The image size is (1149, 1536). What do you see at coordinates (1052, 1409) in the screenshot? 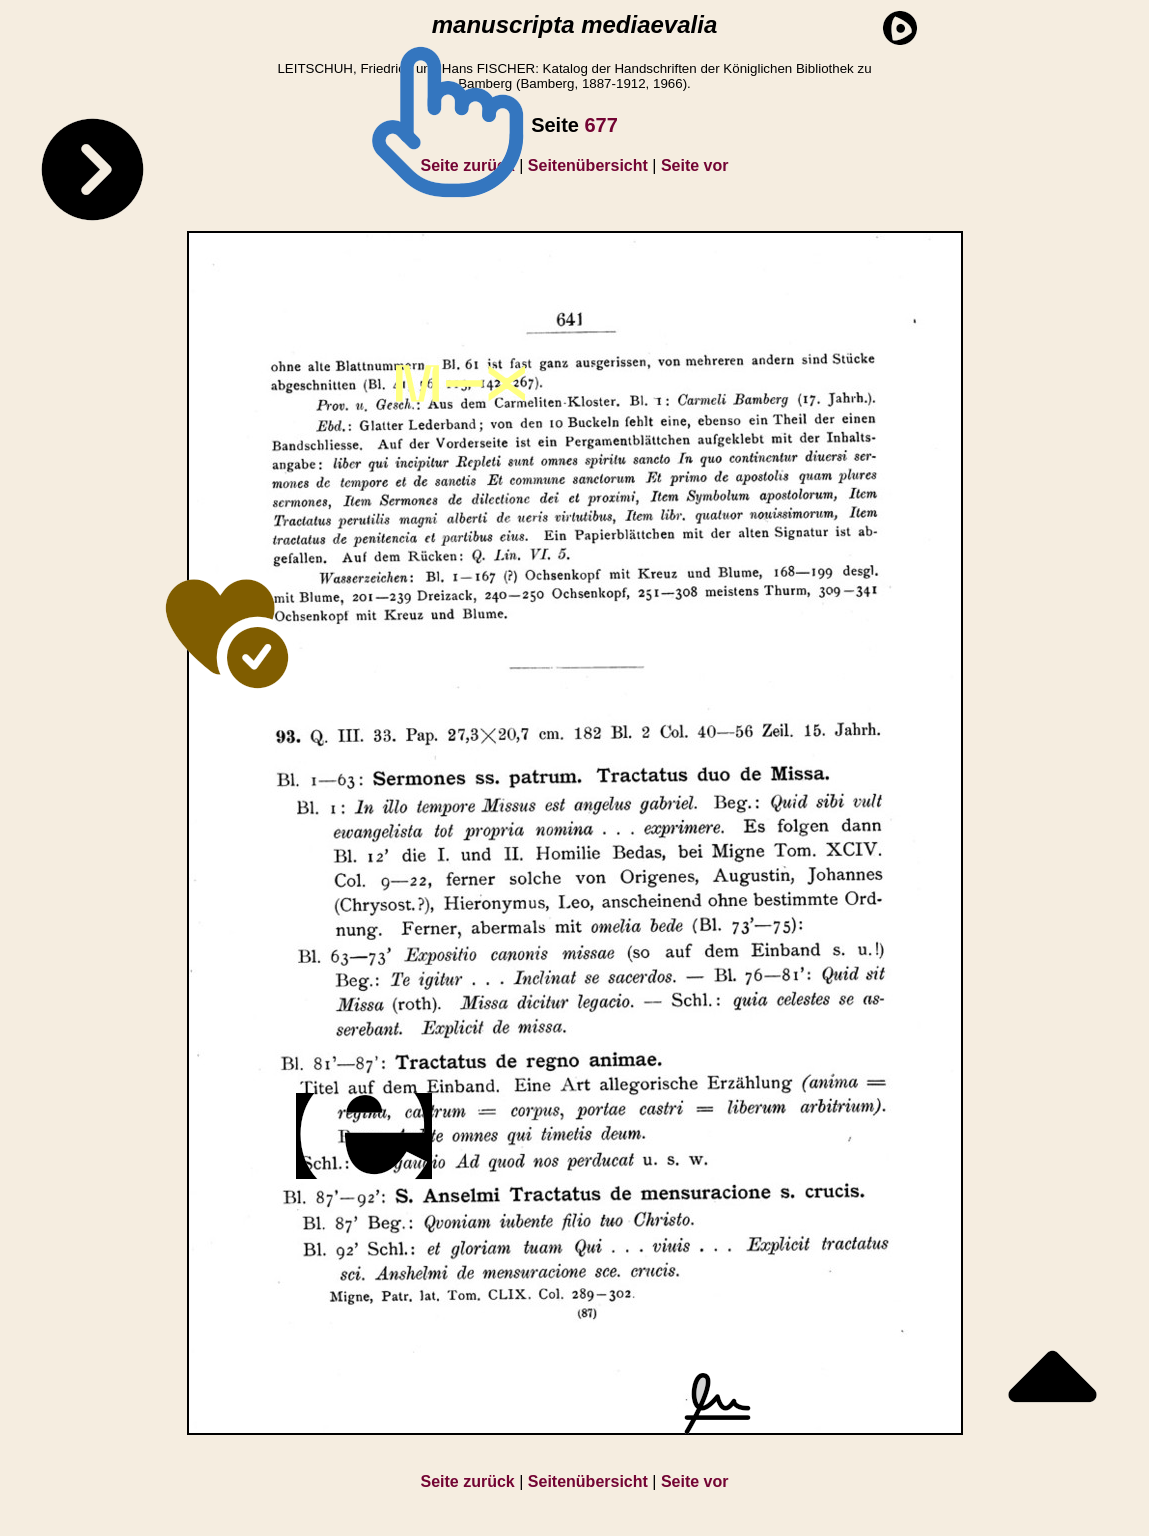
I see `sort items in ascending order` at bounding box center [1052, 1409].